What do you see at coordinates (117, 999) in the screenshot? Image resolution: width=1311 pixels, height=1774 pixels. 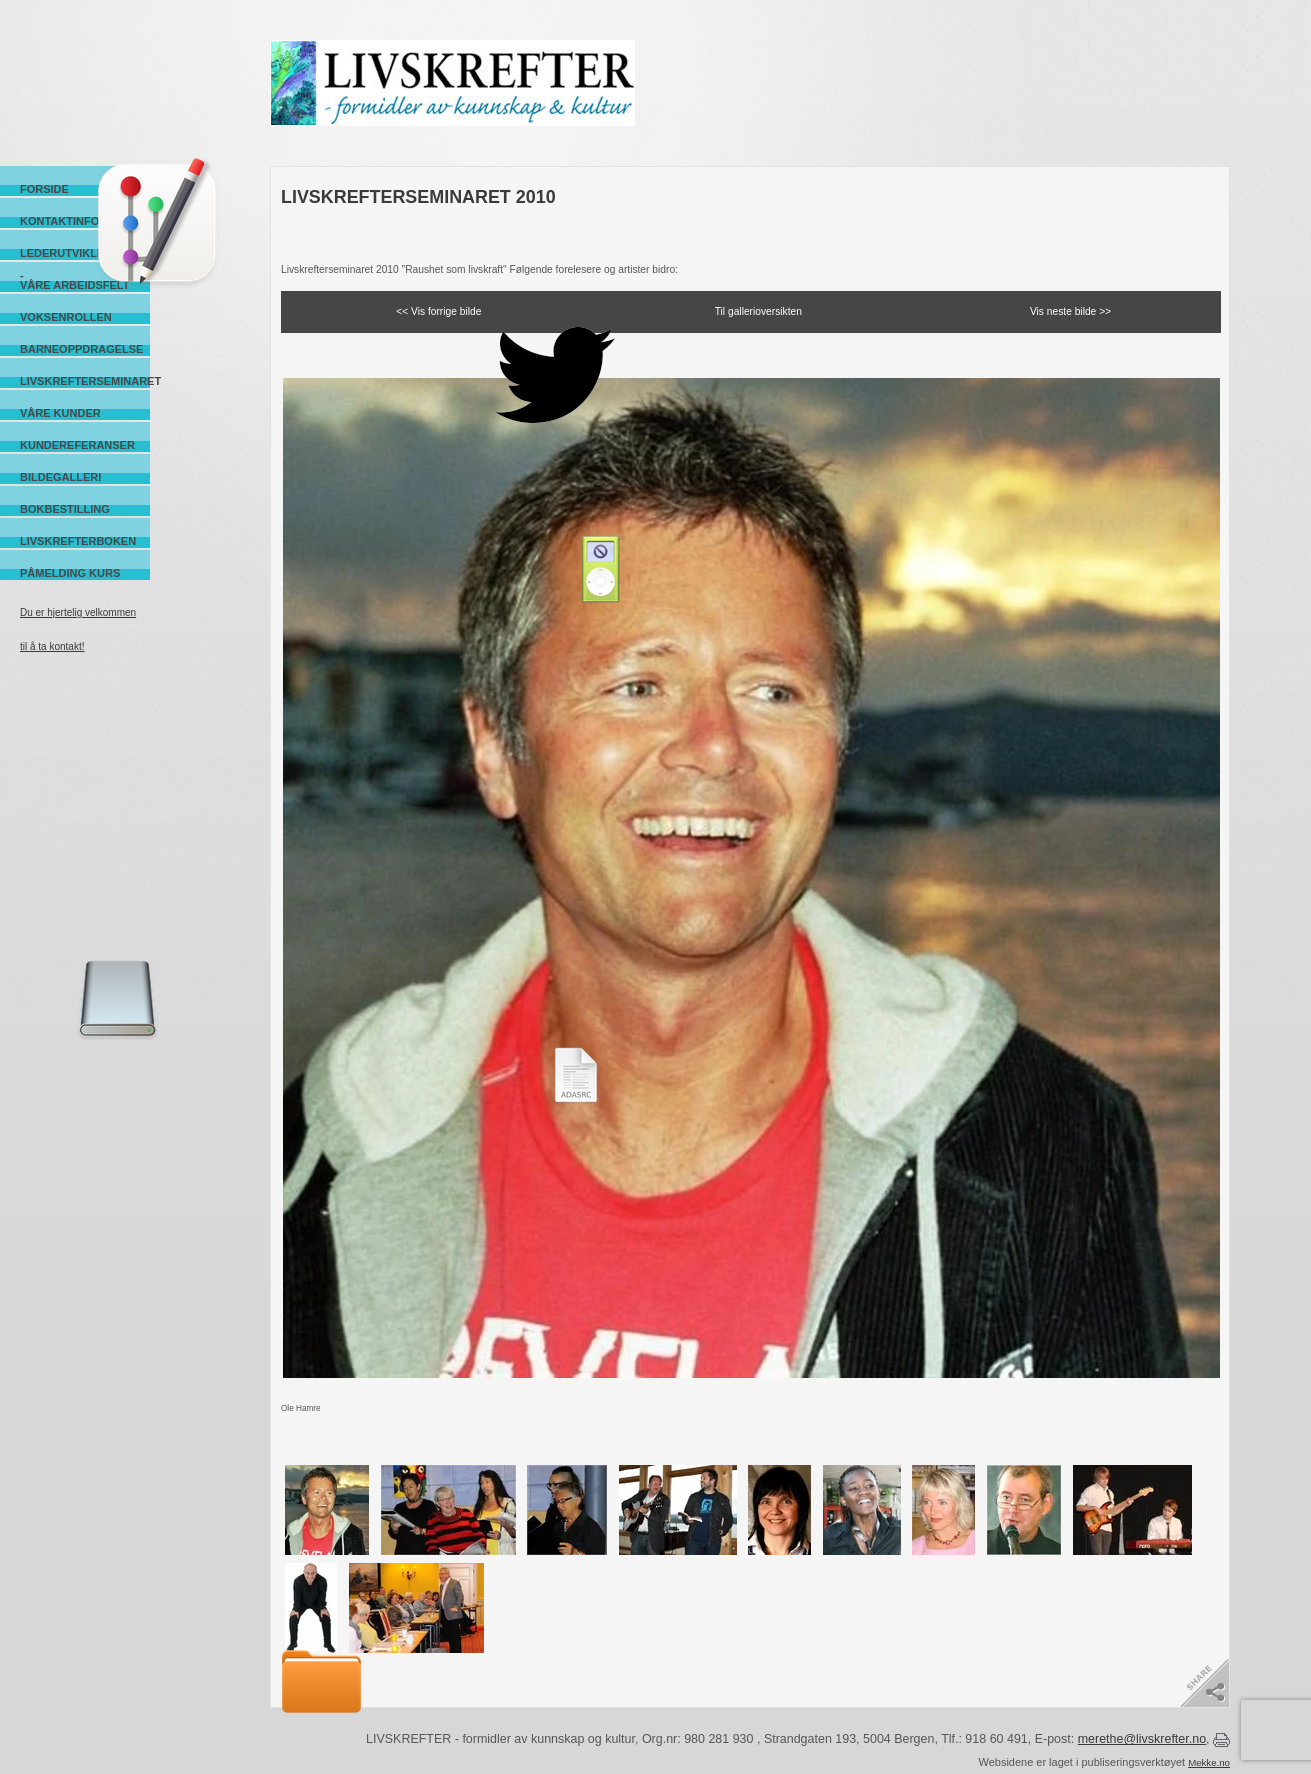 I see `access removable storage device` at bounding box center [117, 999].